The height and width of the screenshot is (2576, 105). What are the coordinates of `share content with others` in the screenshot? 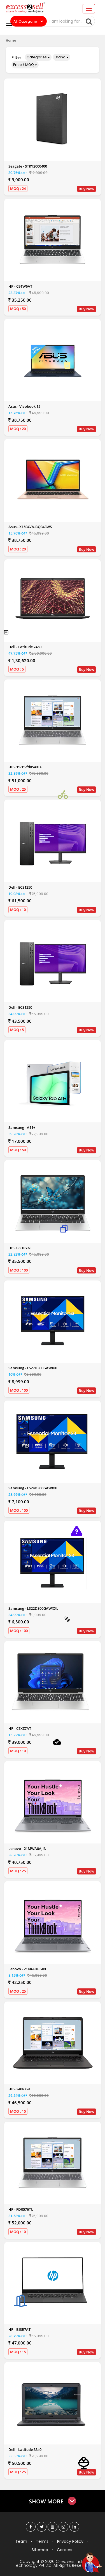 It's located at (58, 356).